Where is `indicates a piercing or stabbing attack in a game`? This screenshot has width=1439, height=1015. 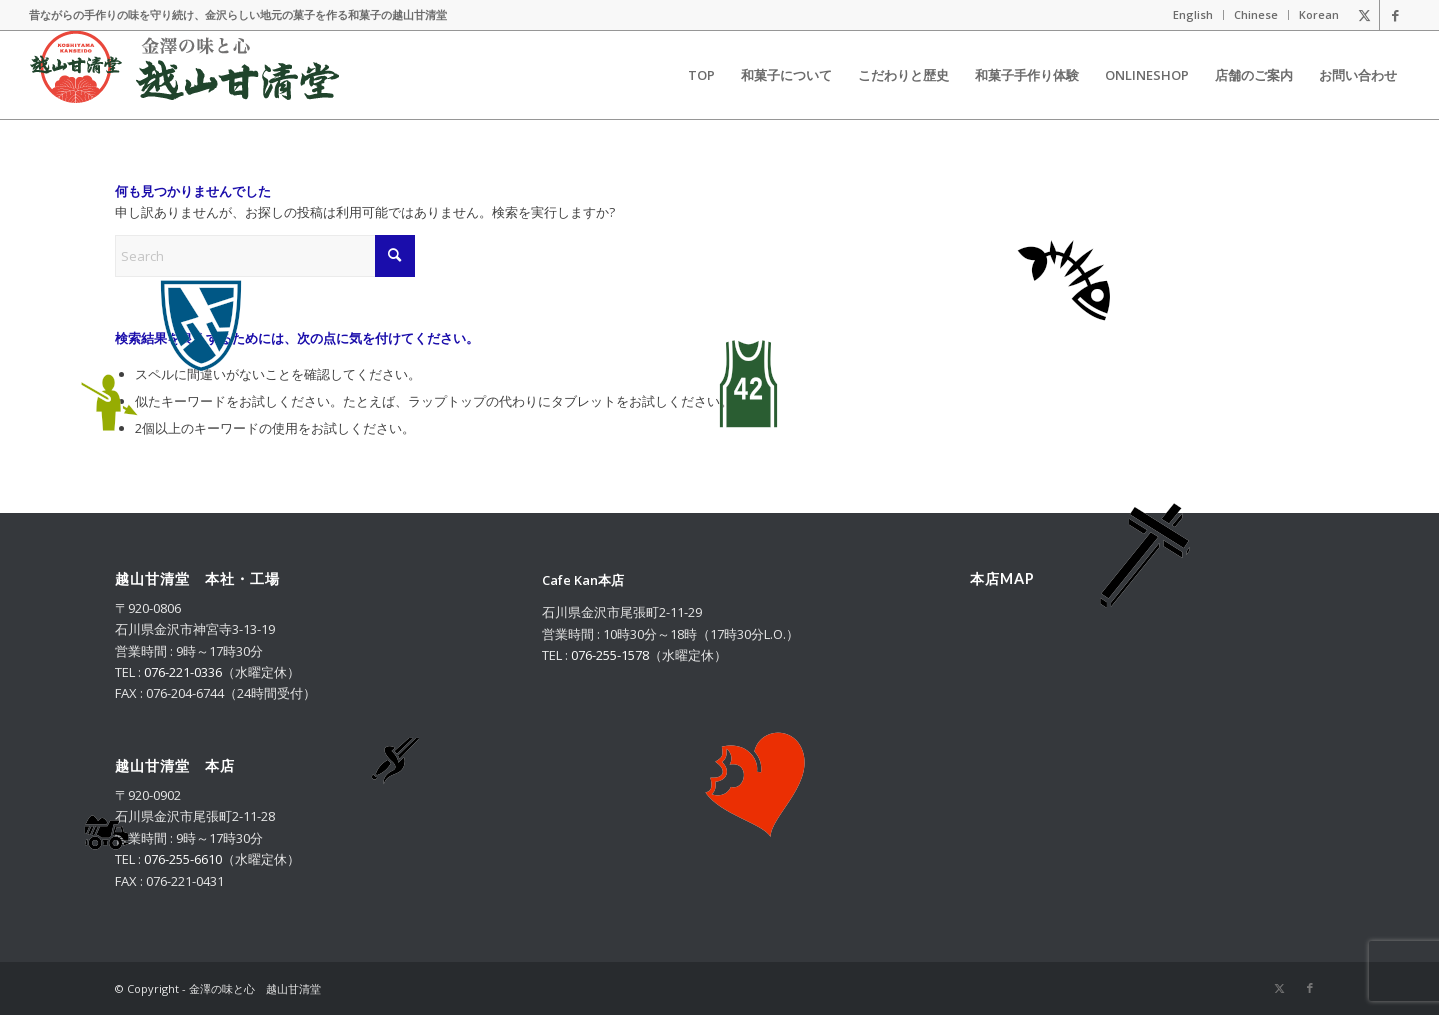 indicates a piercing or stabbing attack in a game is located at coordinates (109, 402).